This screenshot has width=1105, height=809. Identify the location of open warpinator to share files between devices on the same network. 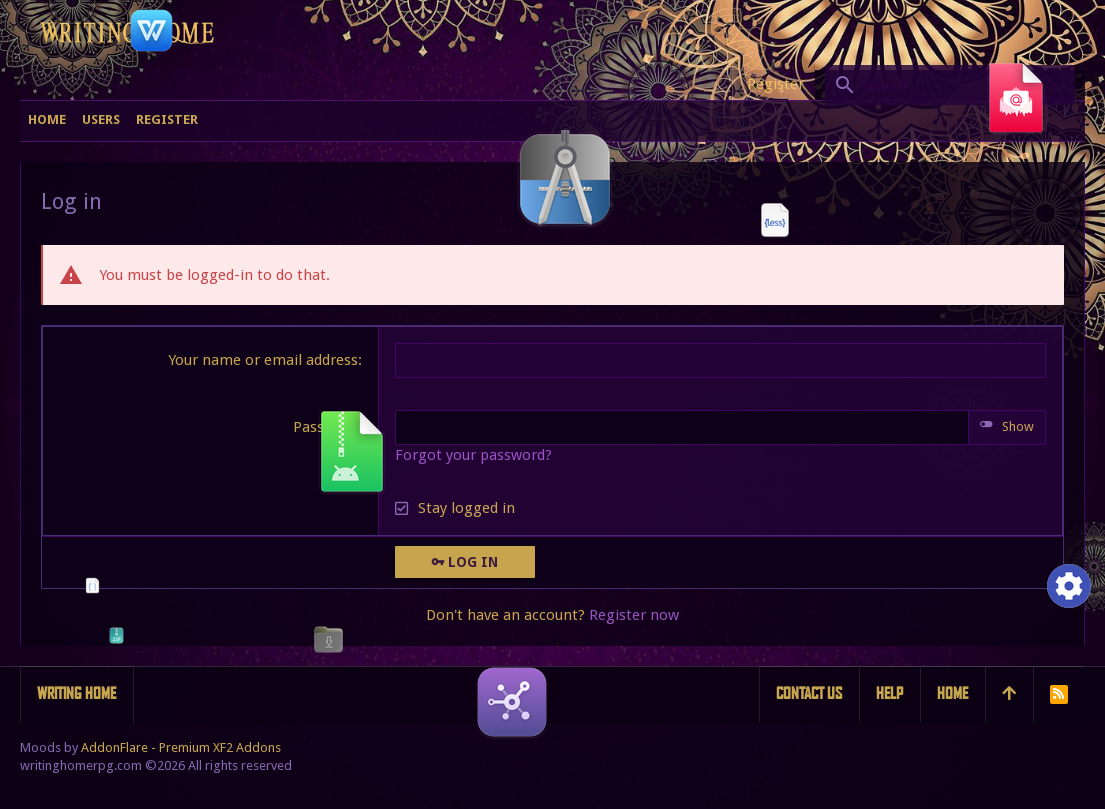
(512, 702).